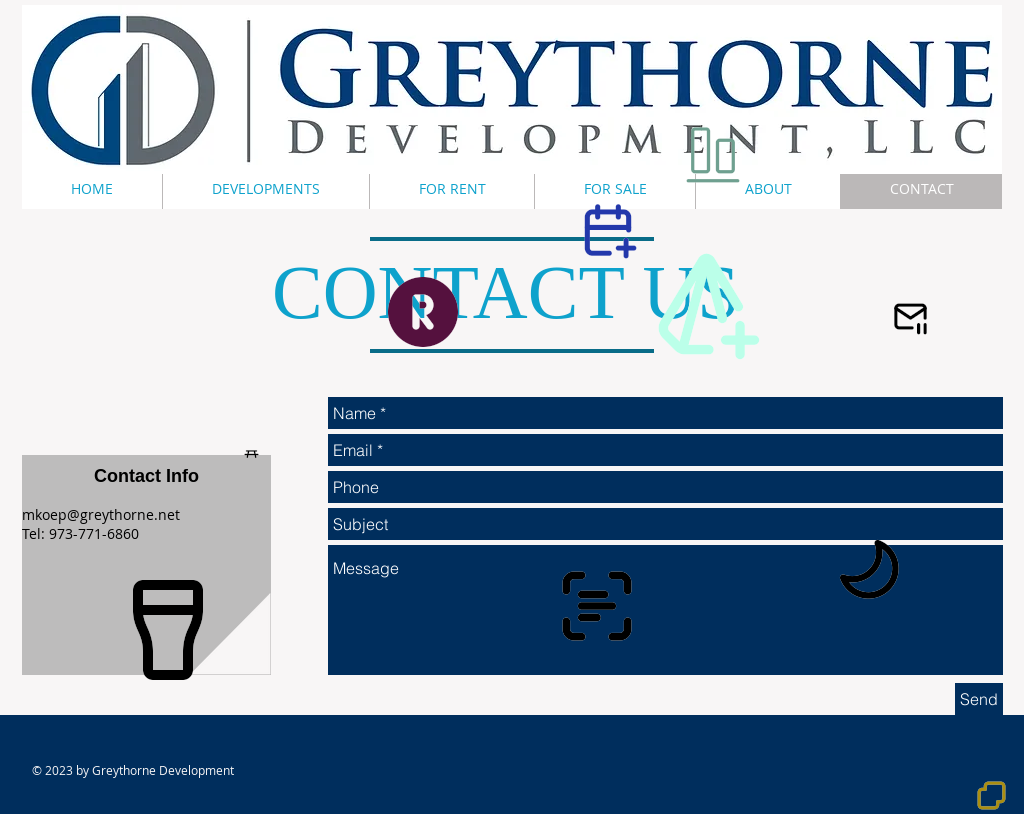 This screenshot has width=1024, height=814. I want to click on combine or merge selected layers, so click(991, 795).